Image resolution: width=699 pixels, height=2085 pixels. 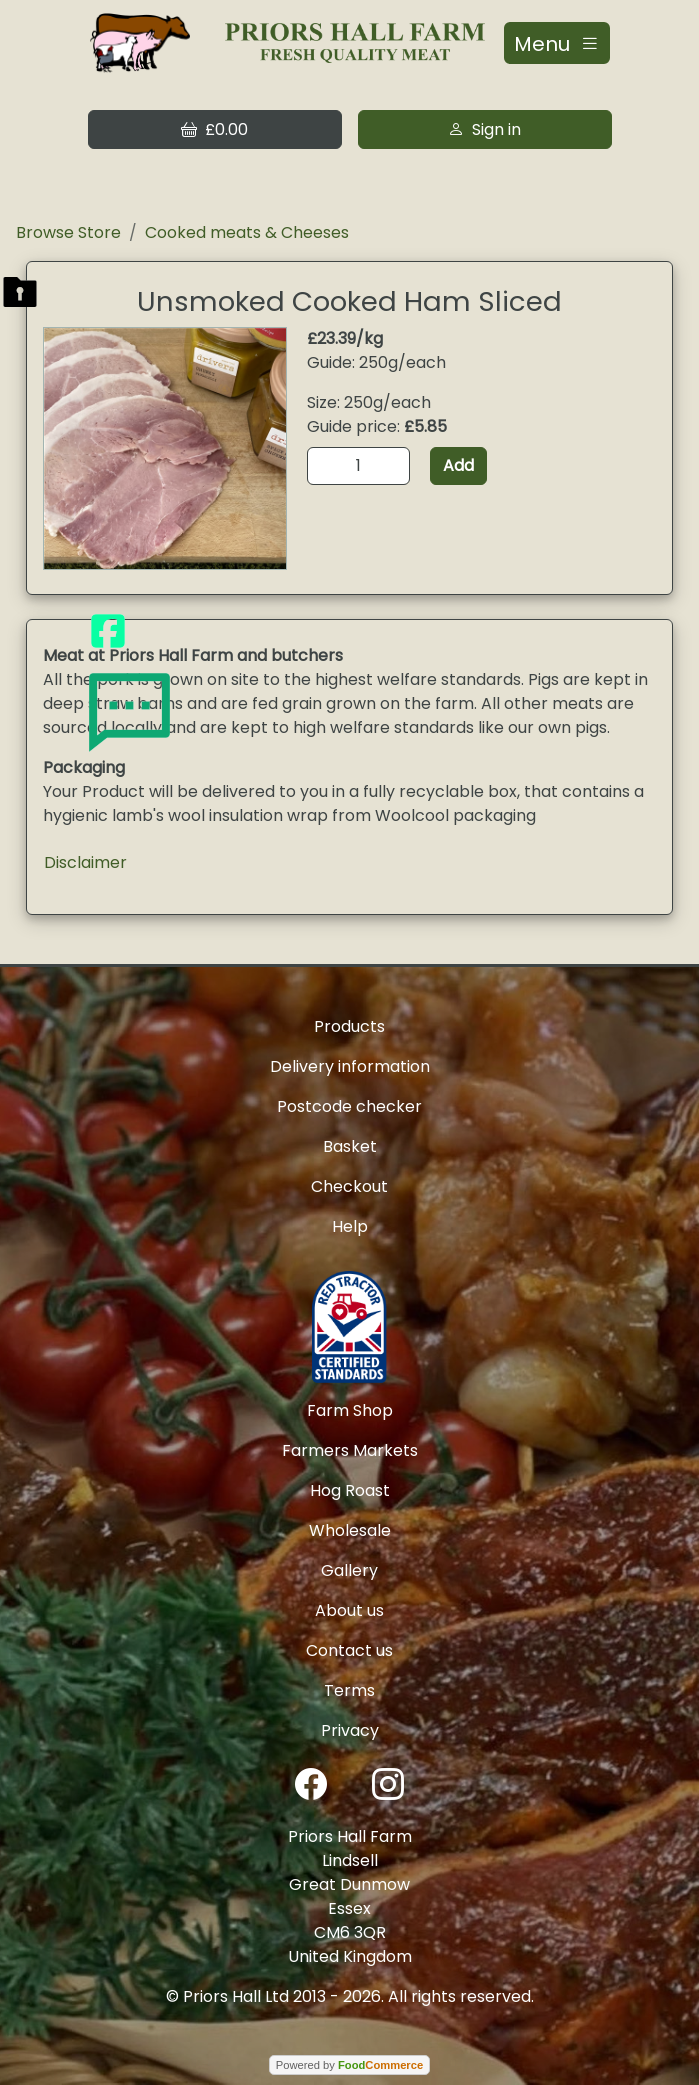 What do you see at coordinates (129, 709) in the screenshot?
I see `open messaging or chat` at bounding box center [129, 709].